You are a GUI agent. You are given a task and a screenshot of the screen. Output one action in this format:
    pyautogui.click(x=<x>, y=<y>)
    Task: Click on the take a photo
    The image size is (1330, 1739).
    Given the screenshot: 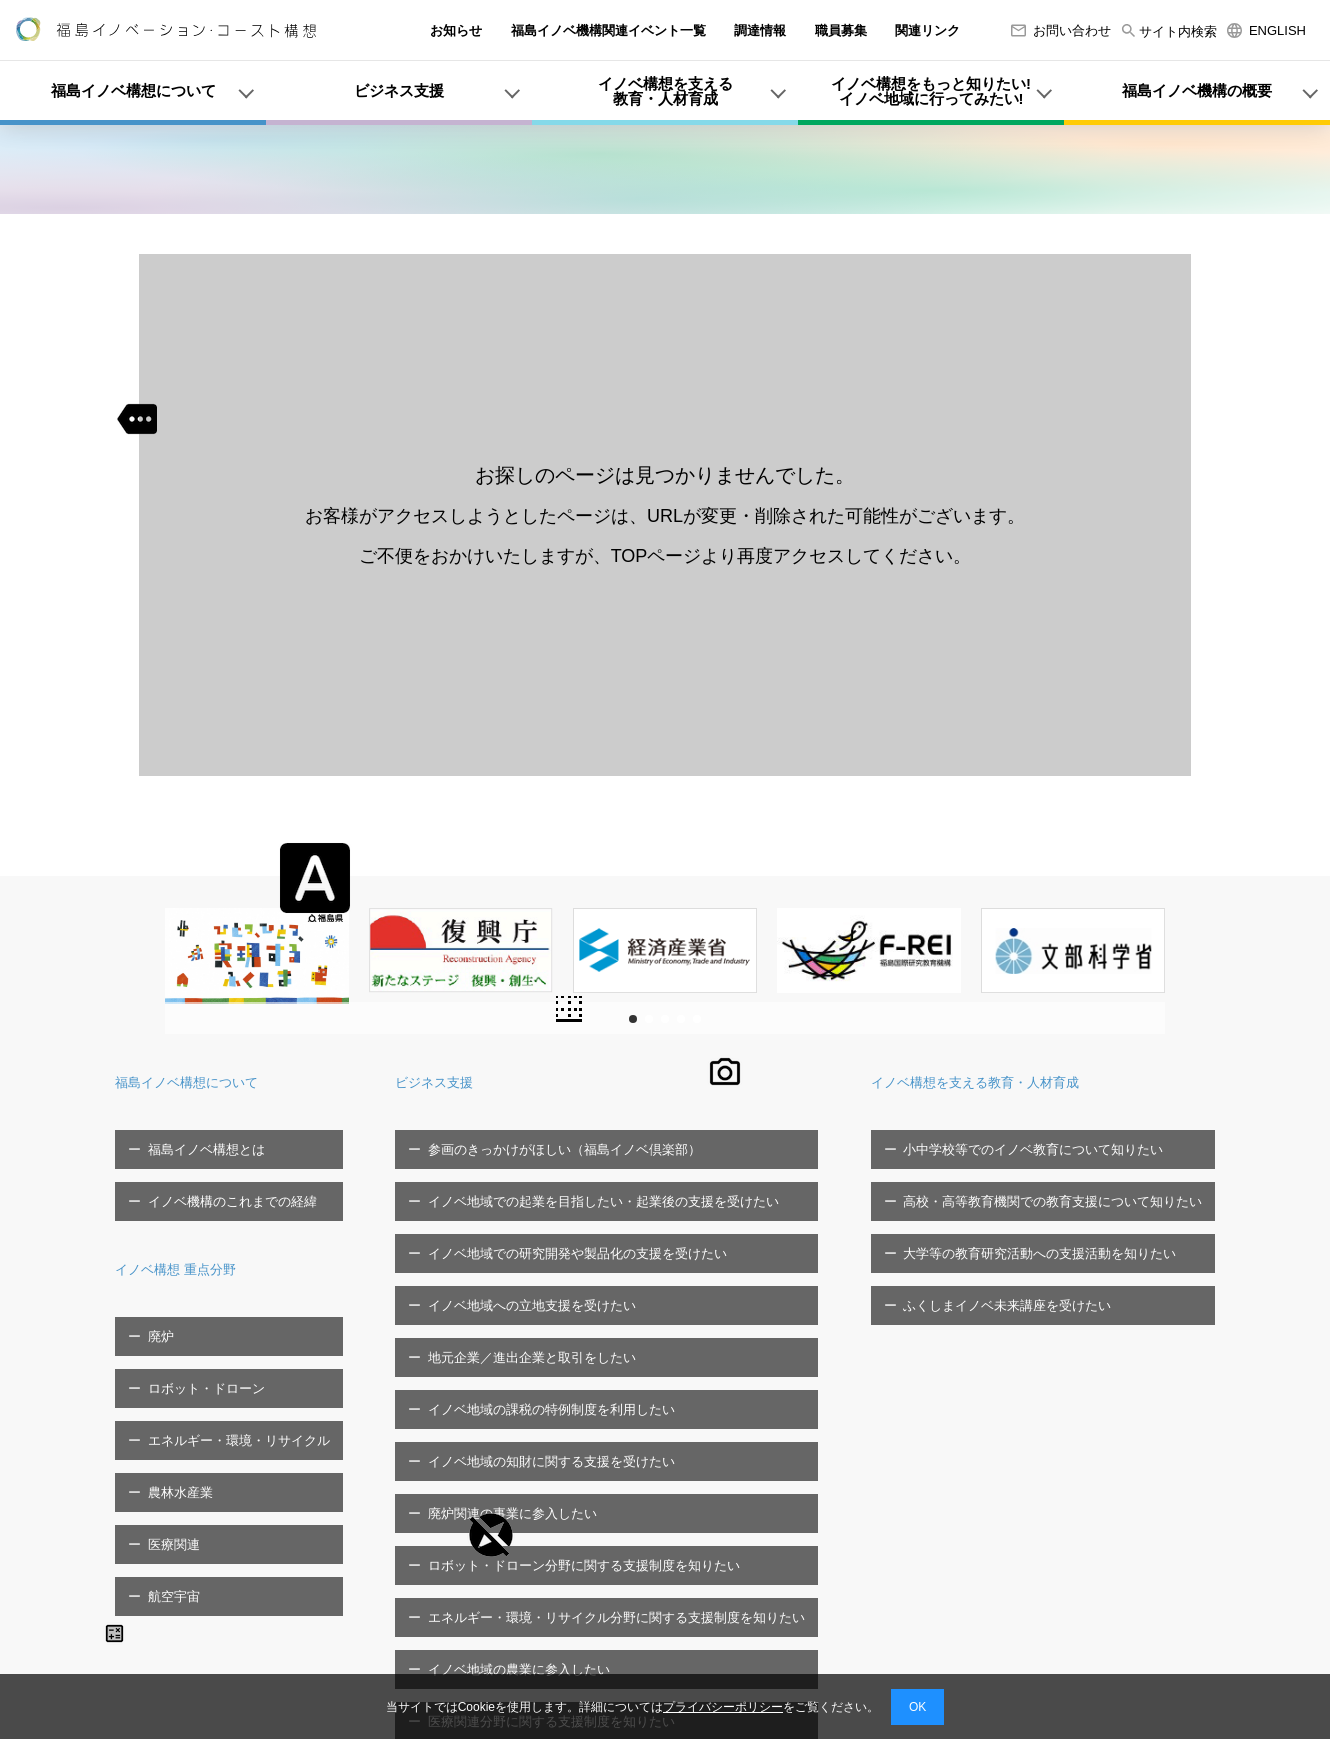 What is the action you would take?
    pyautogui.click(x=725, y=1073)
    